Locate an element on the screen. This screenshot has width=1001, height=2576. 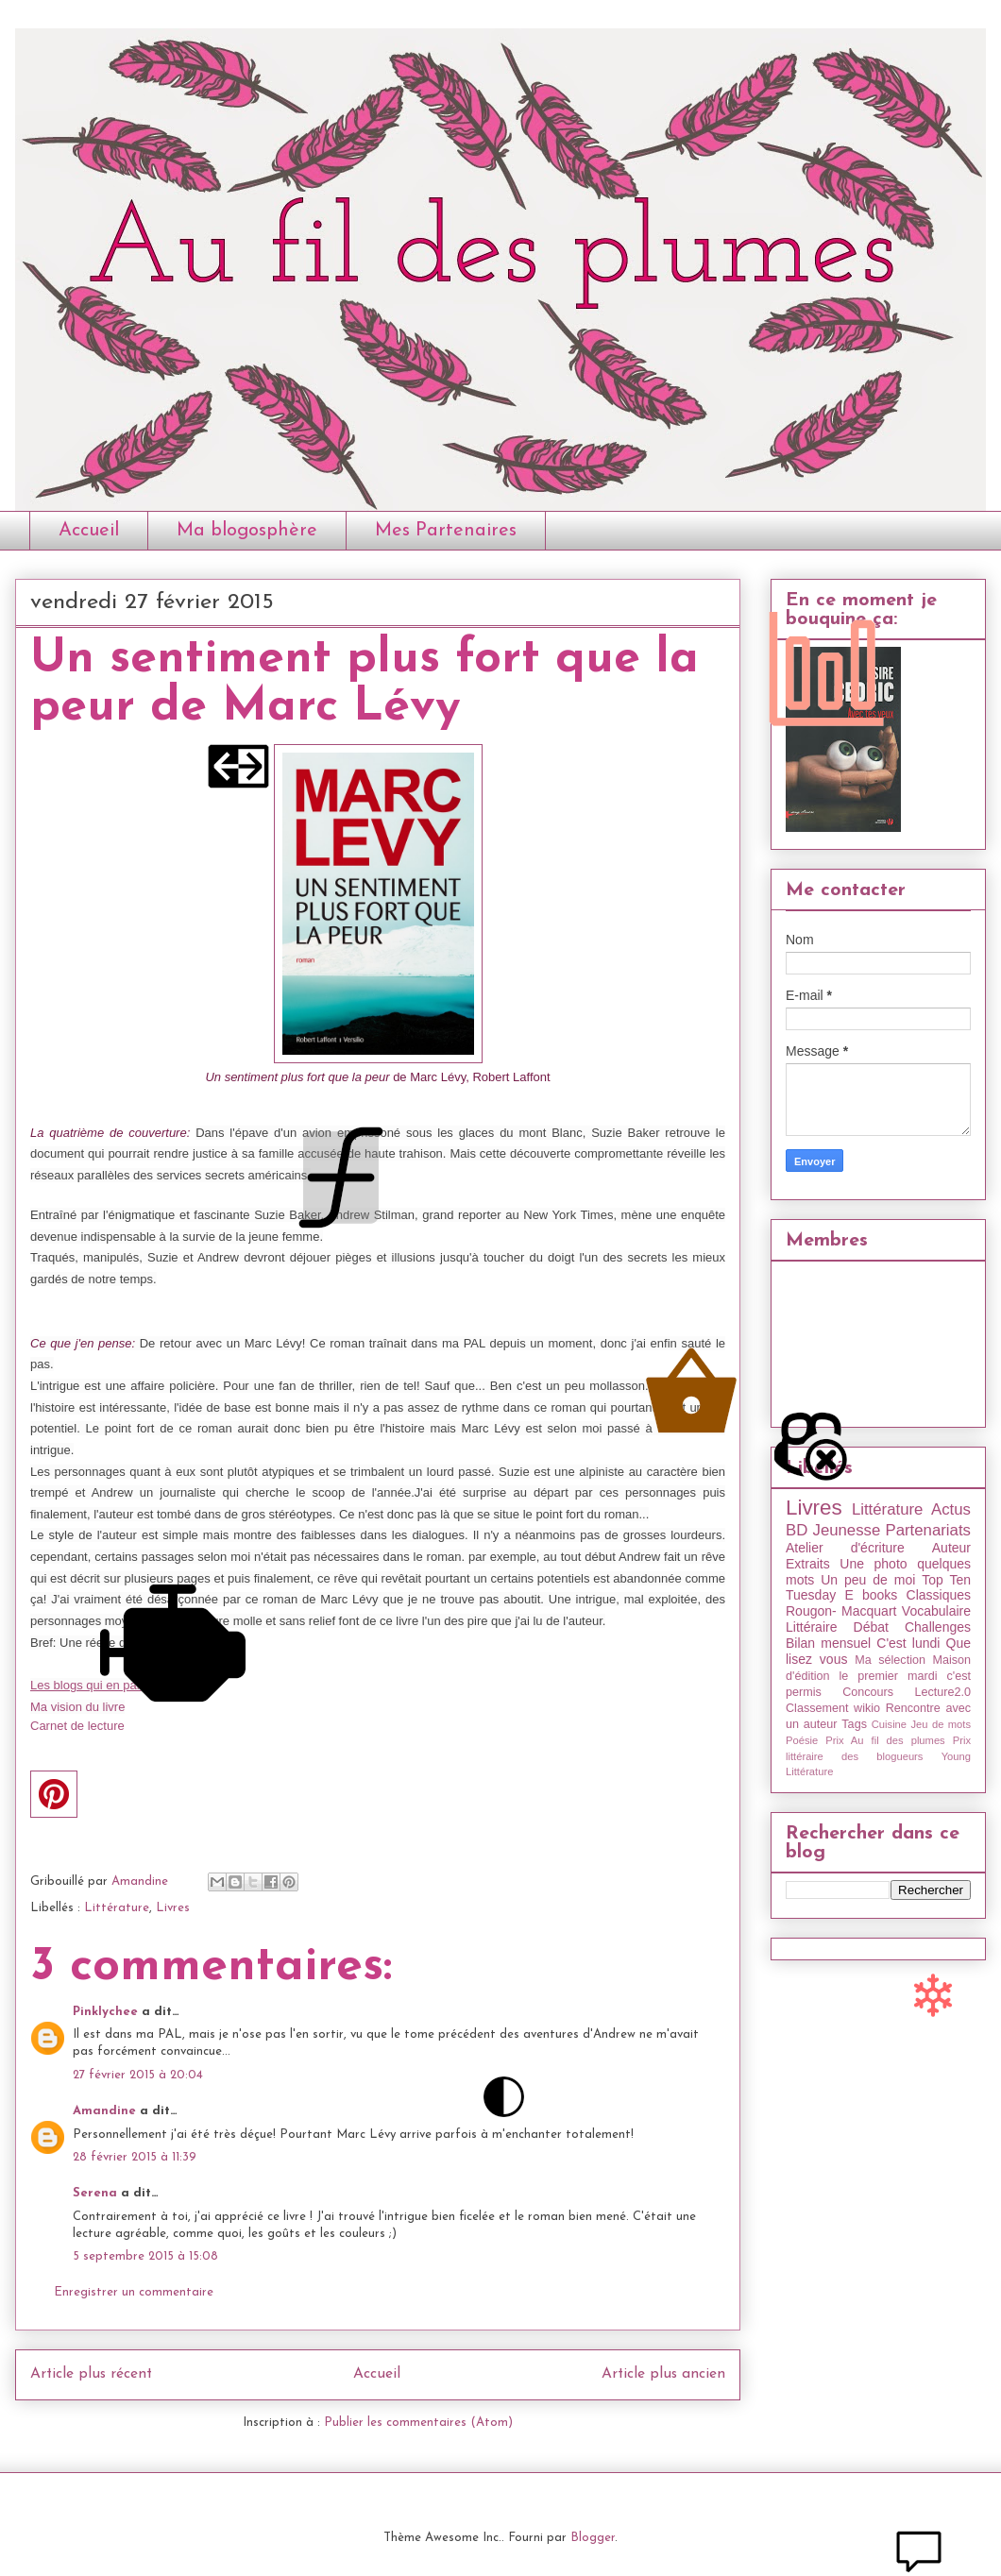
toggle between light and dark theme is located at coordinates (503, 2096).